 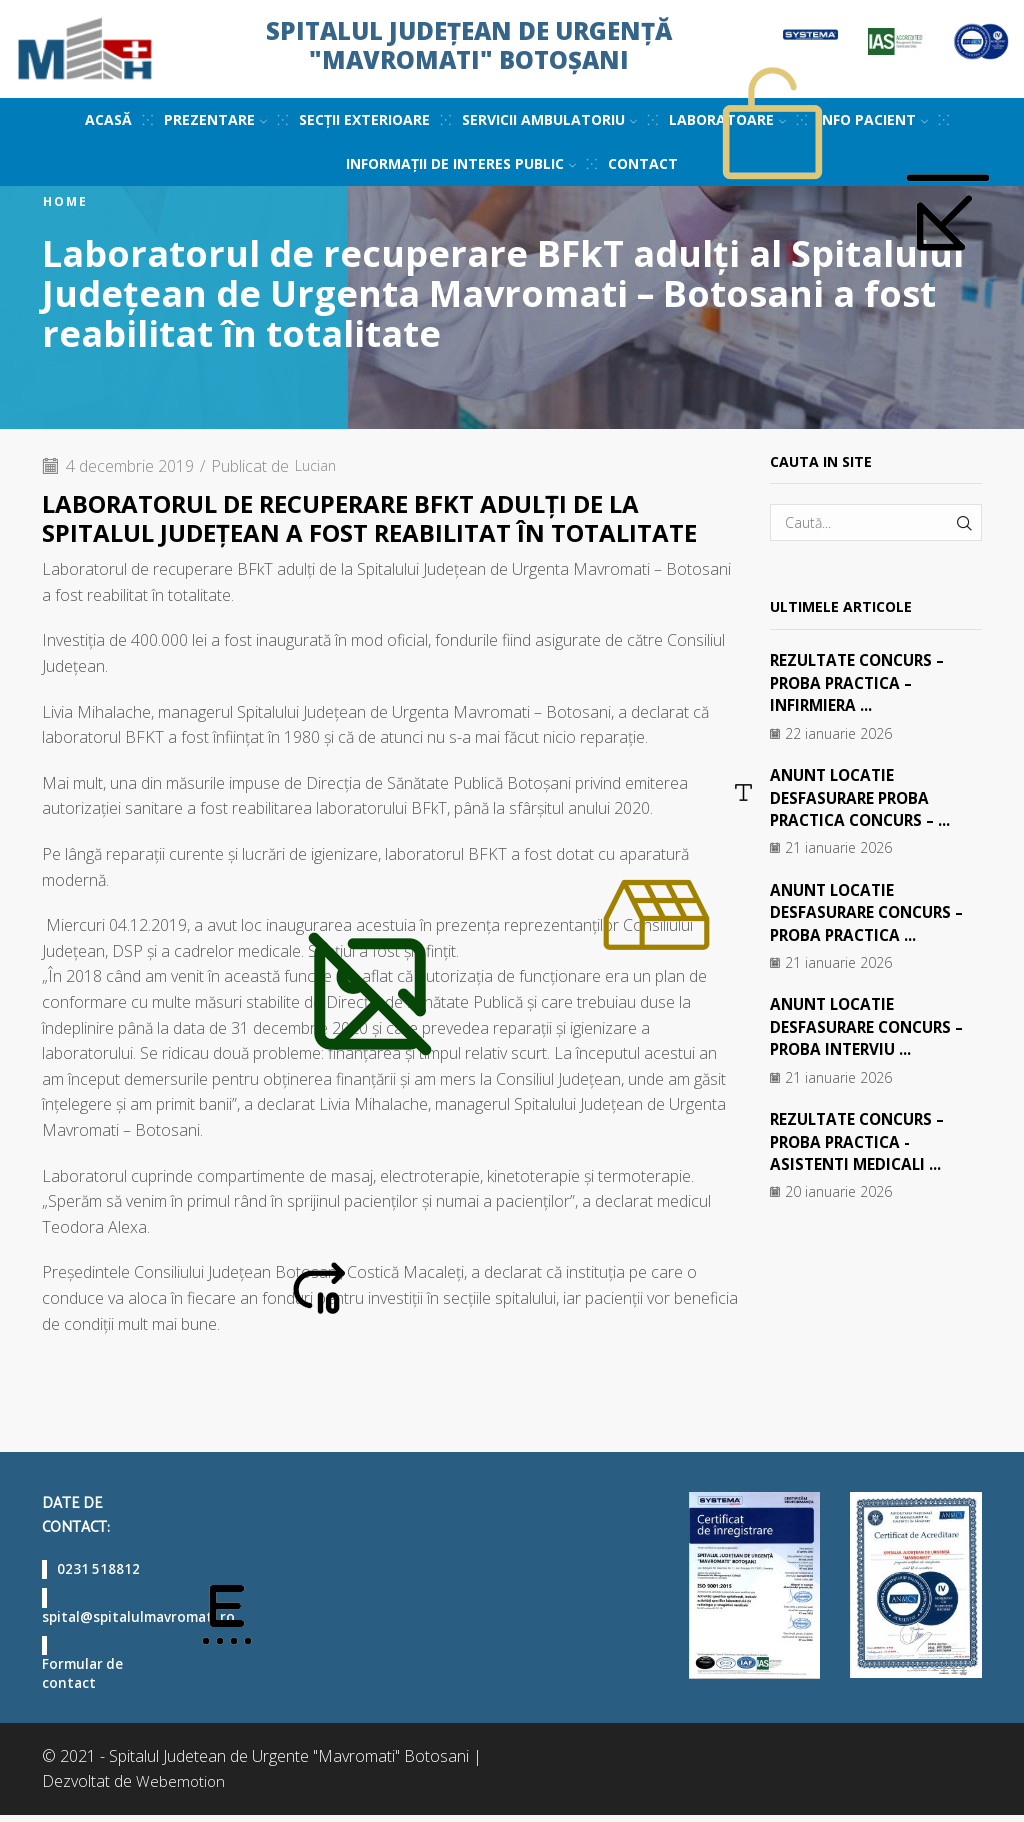 What do you see at coordinates (772, 129) in the screenshot?
I see `unlock this item or content` at bounding box center [772, 129].